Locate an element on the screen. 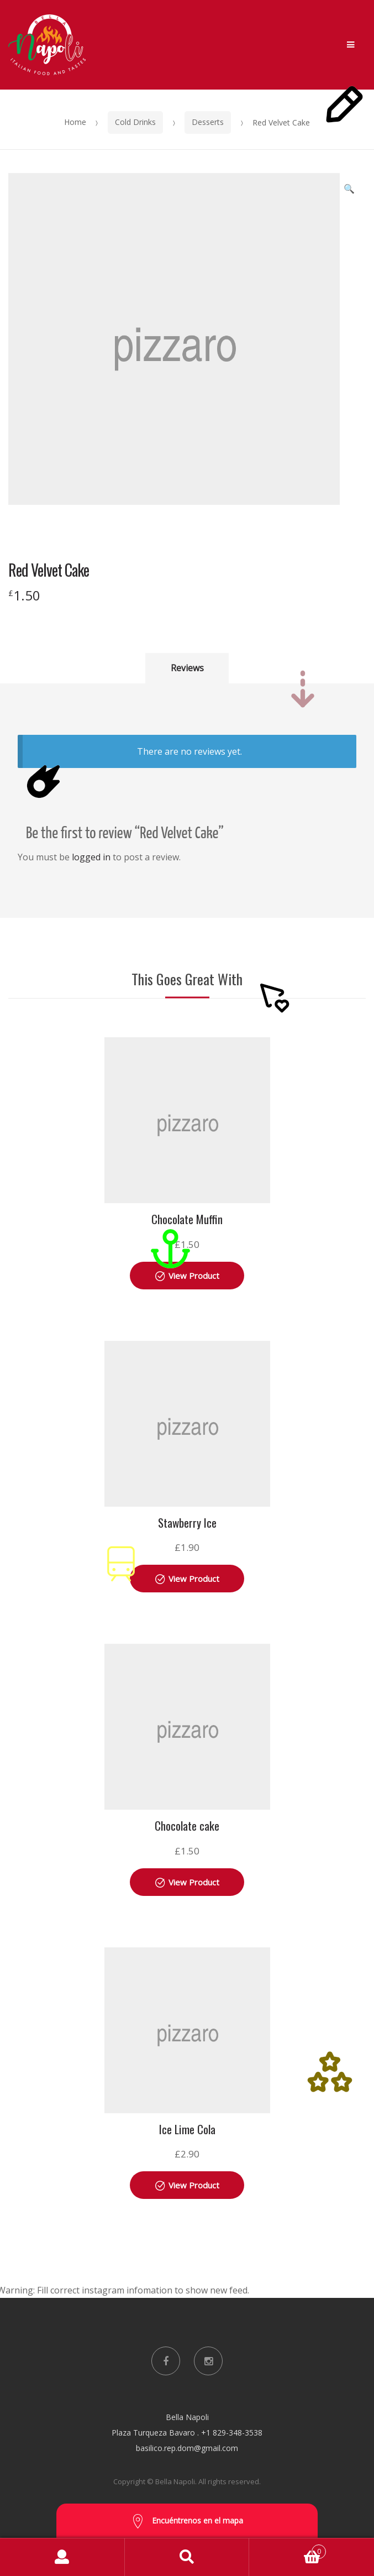  edit content or settings is located at coordinates (344, 104).